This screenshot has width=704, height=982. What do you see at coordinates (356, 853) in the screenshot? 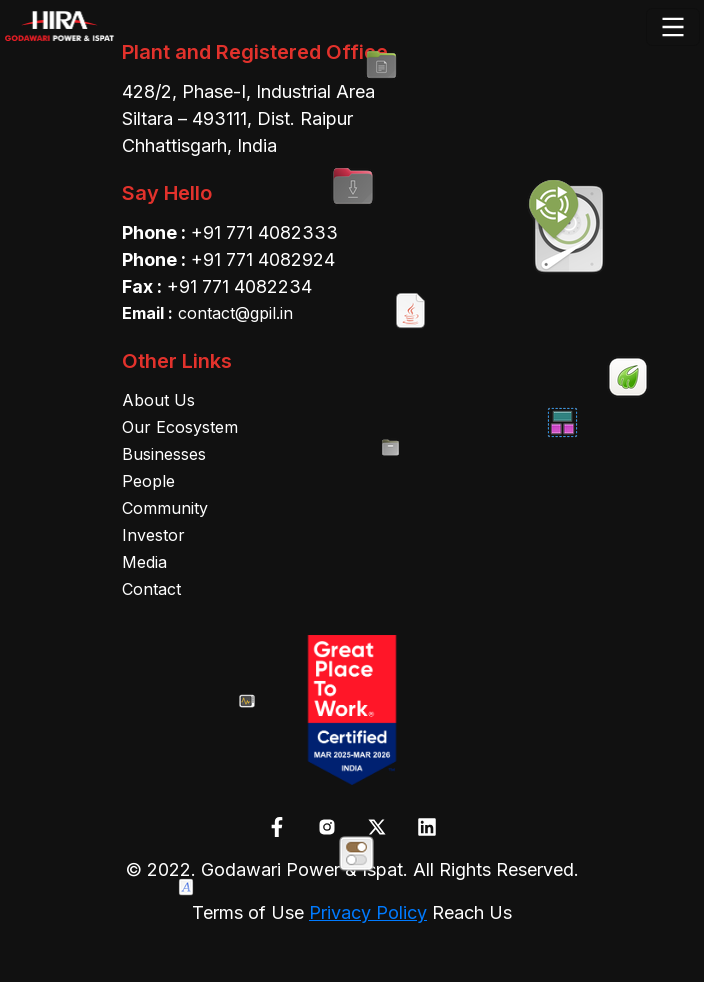
I see `open gnome tweaks to customize system settings` at bounding box center [356, 853].